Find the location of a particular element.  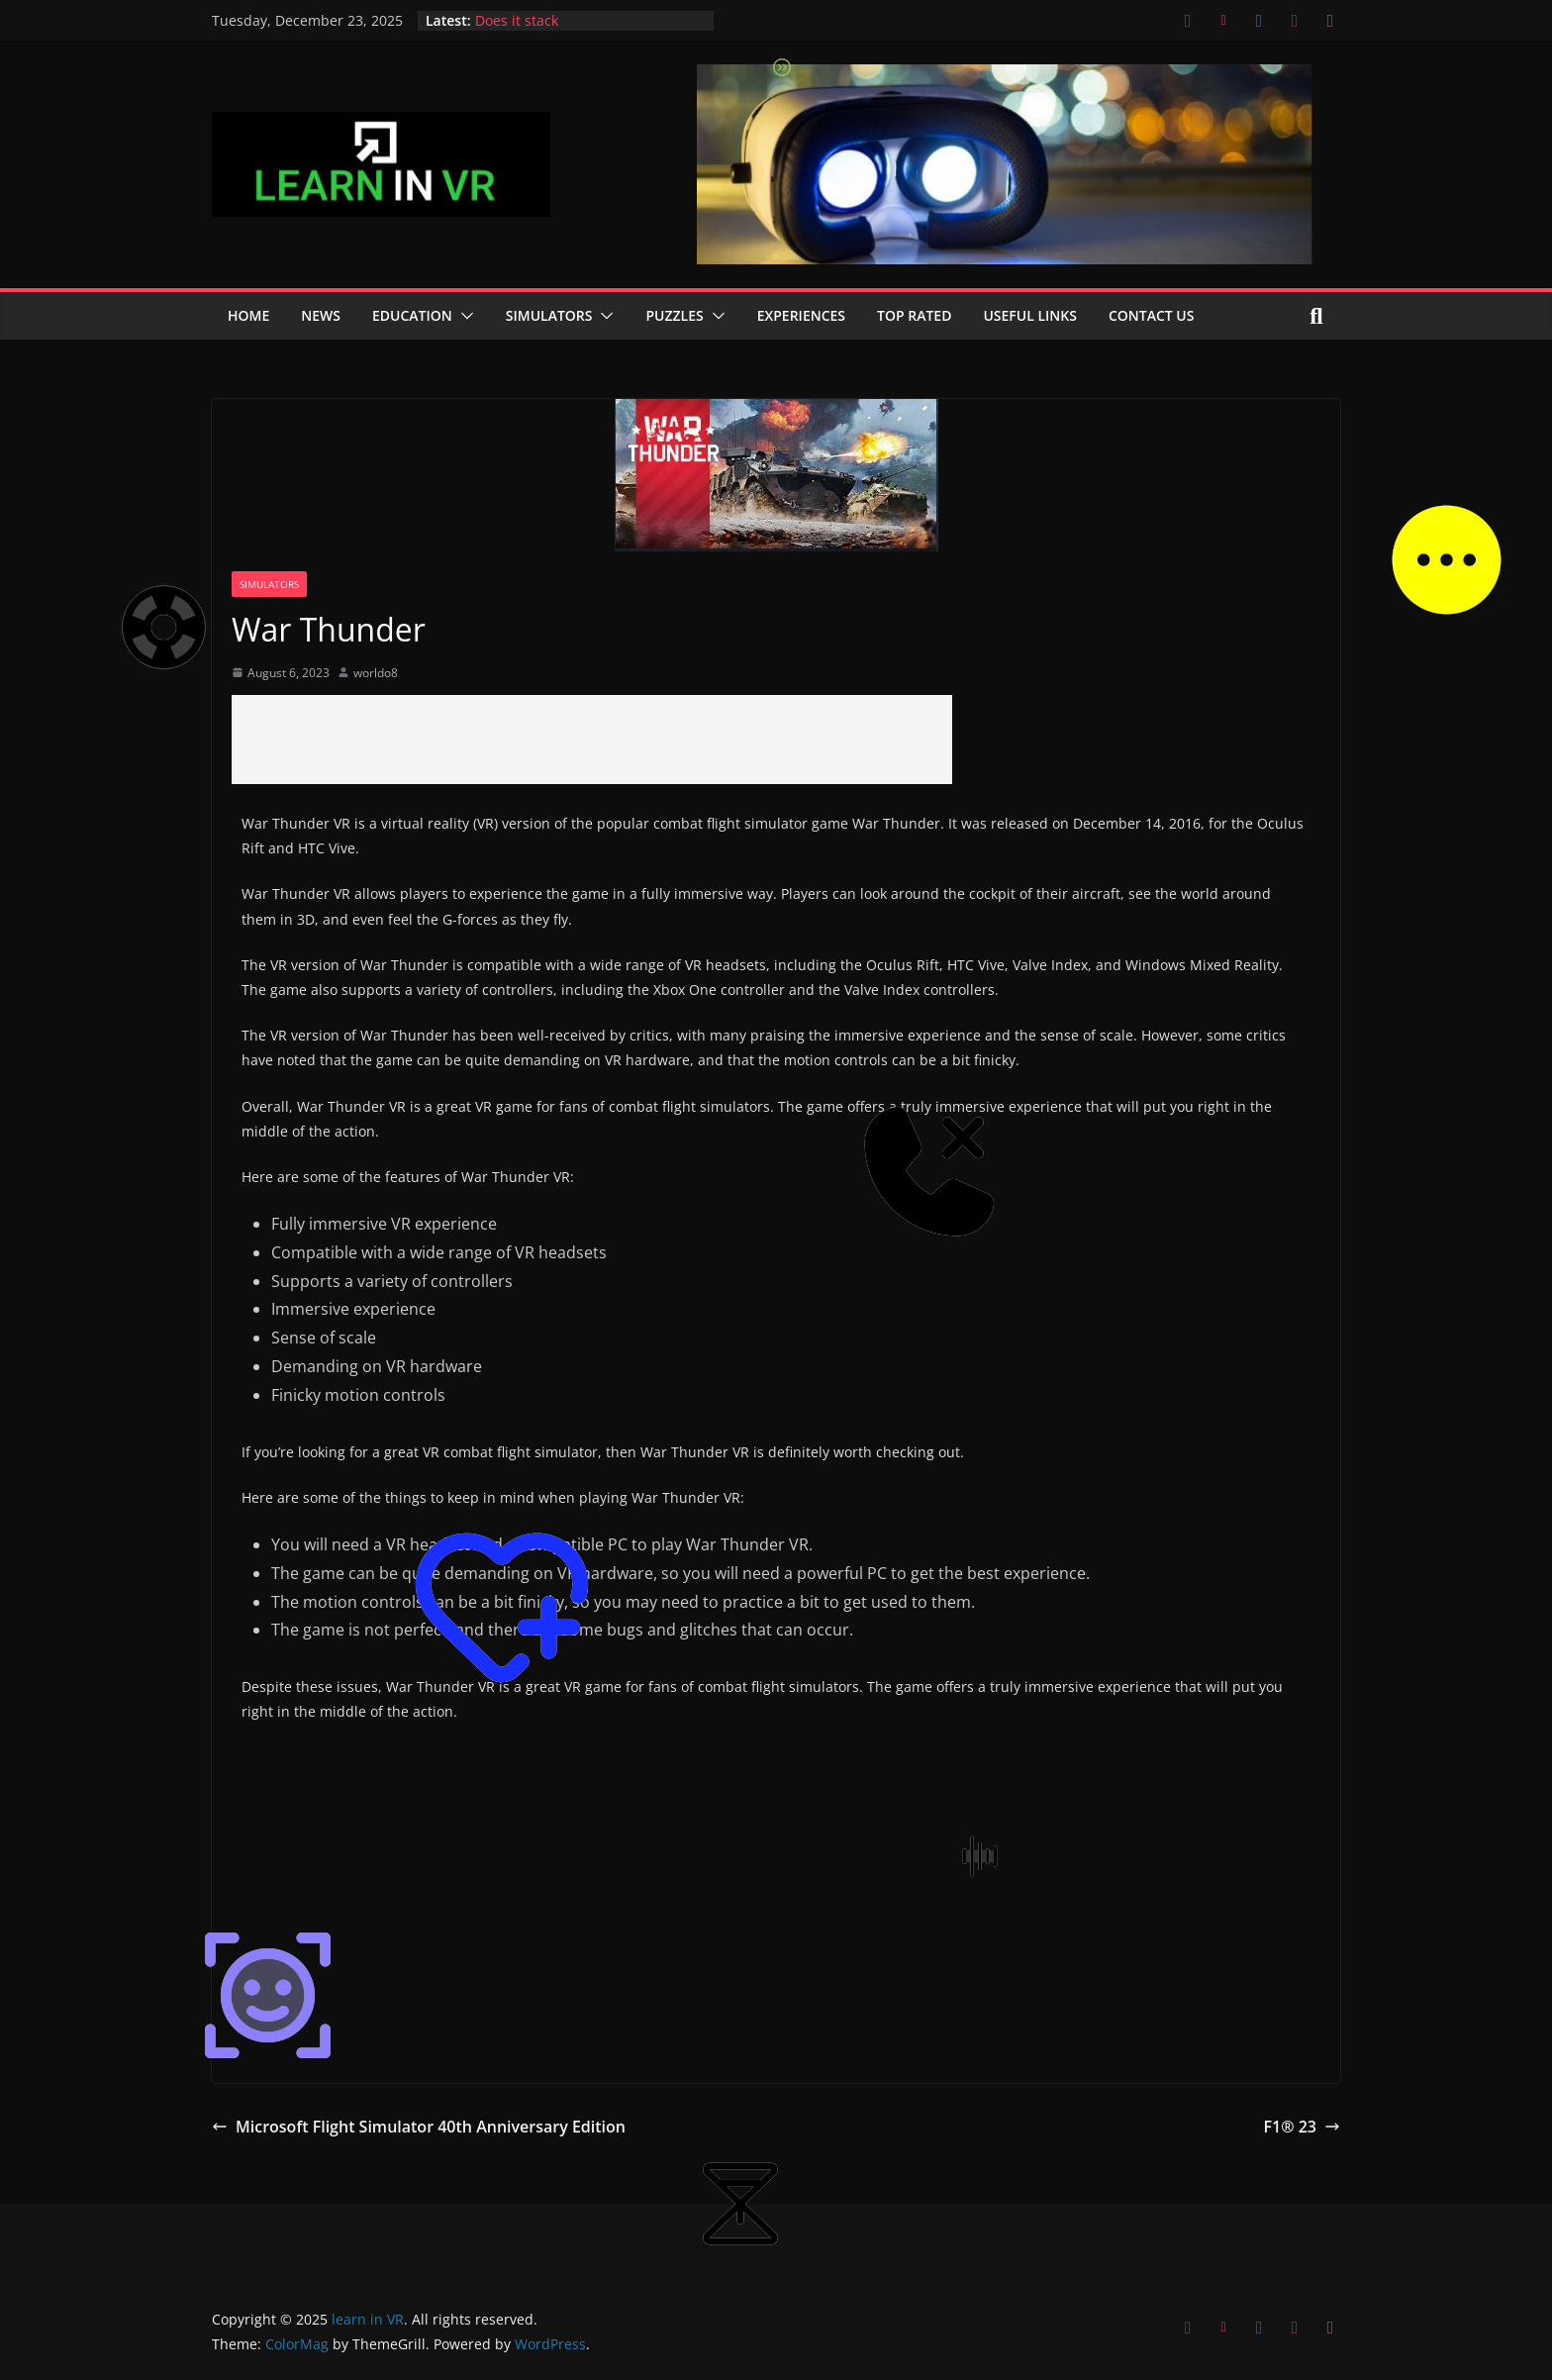

access help and support options is located at coordinates (163, 627).